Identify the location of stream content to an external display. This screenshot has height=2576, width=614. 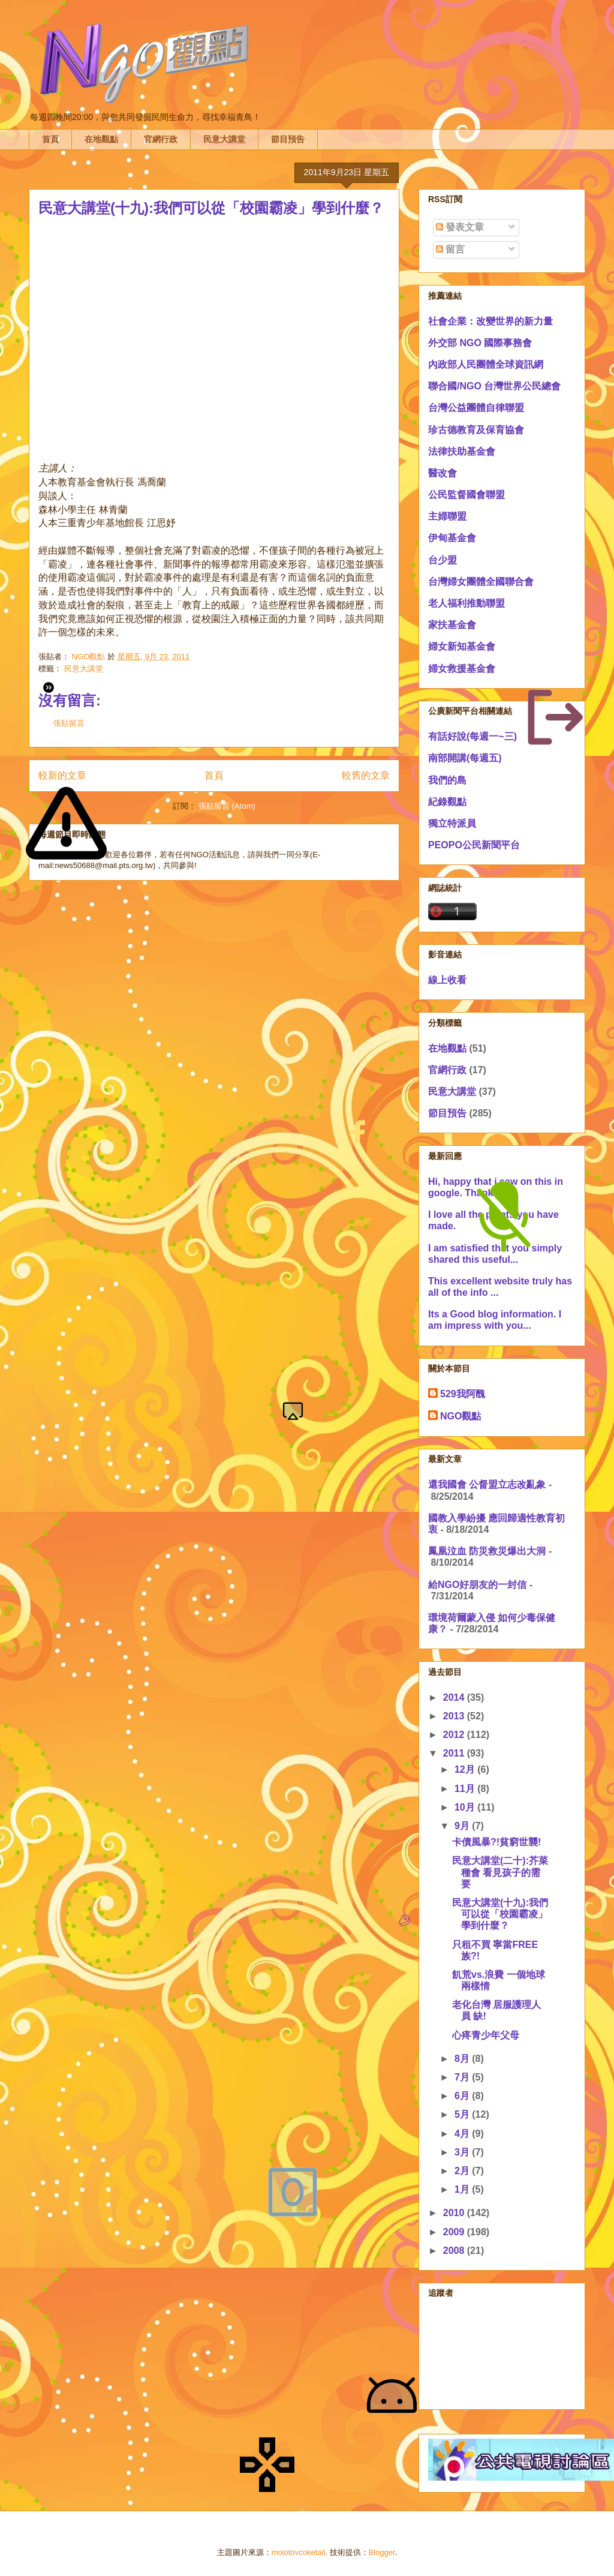
(293, 1410).